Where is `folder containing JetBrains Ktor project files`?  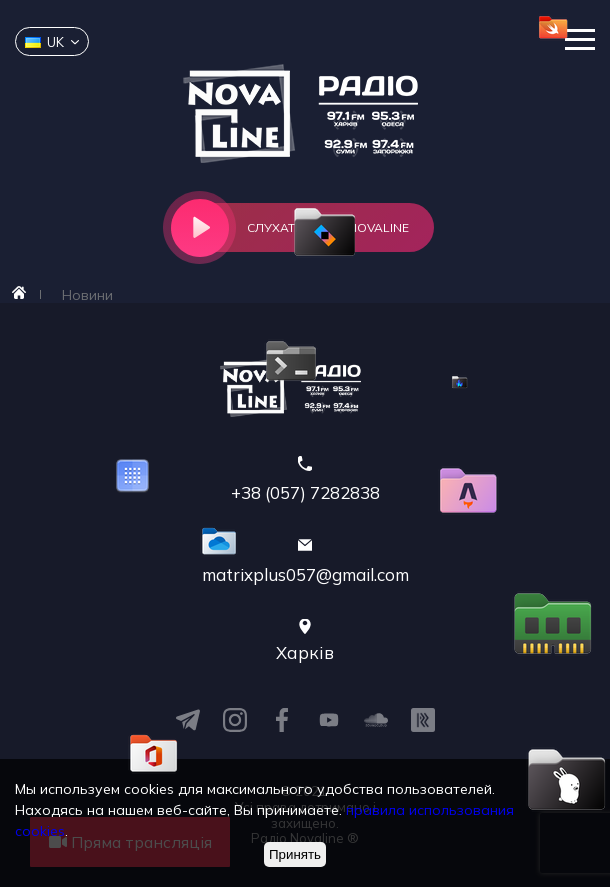
folder containing JetBrains Ktor project files is located at coordinates (324, 233).